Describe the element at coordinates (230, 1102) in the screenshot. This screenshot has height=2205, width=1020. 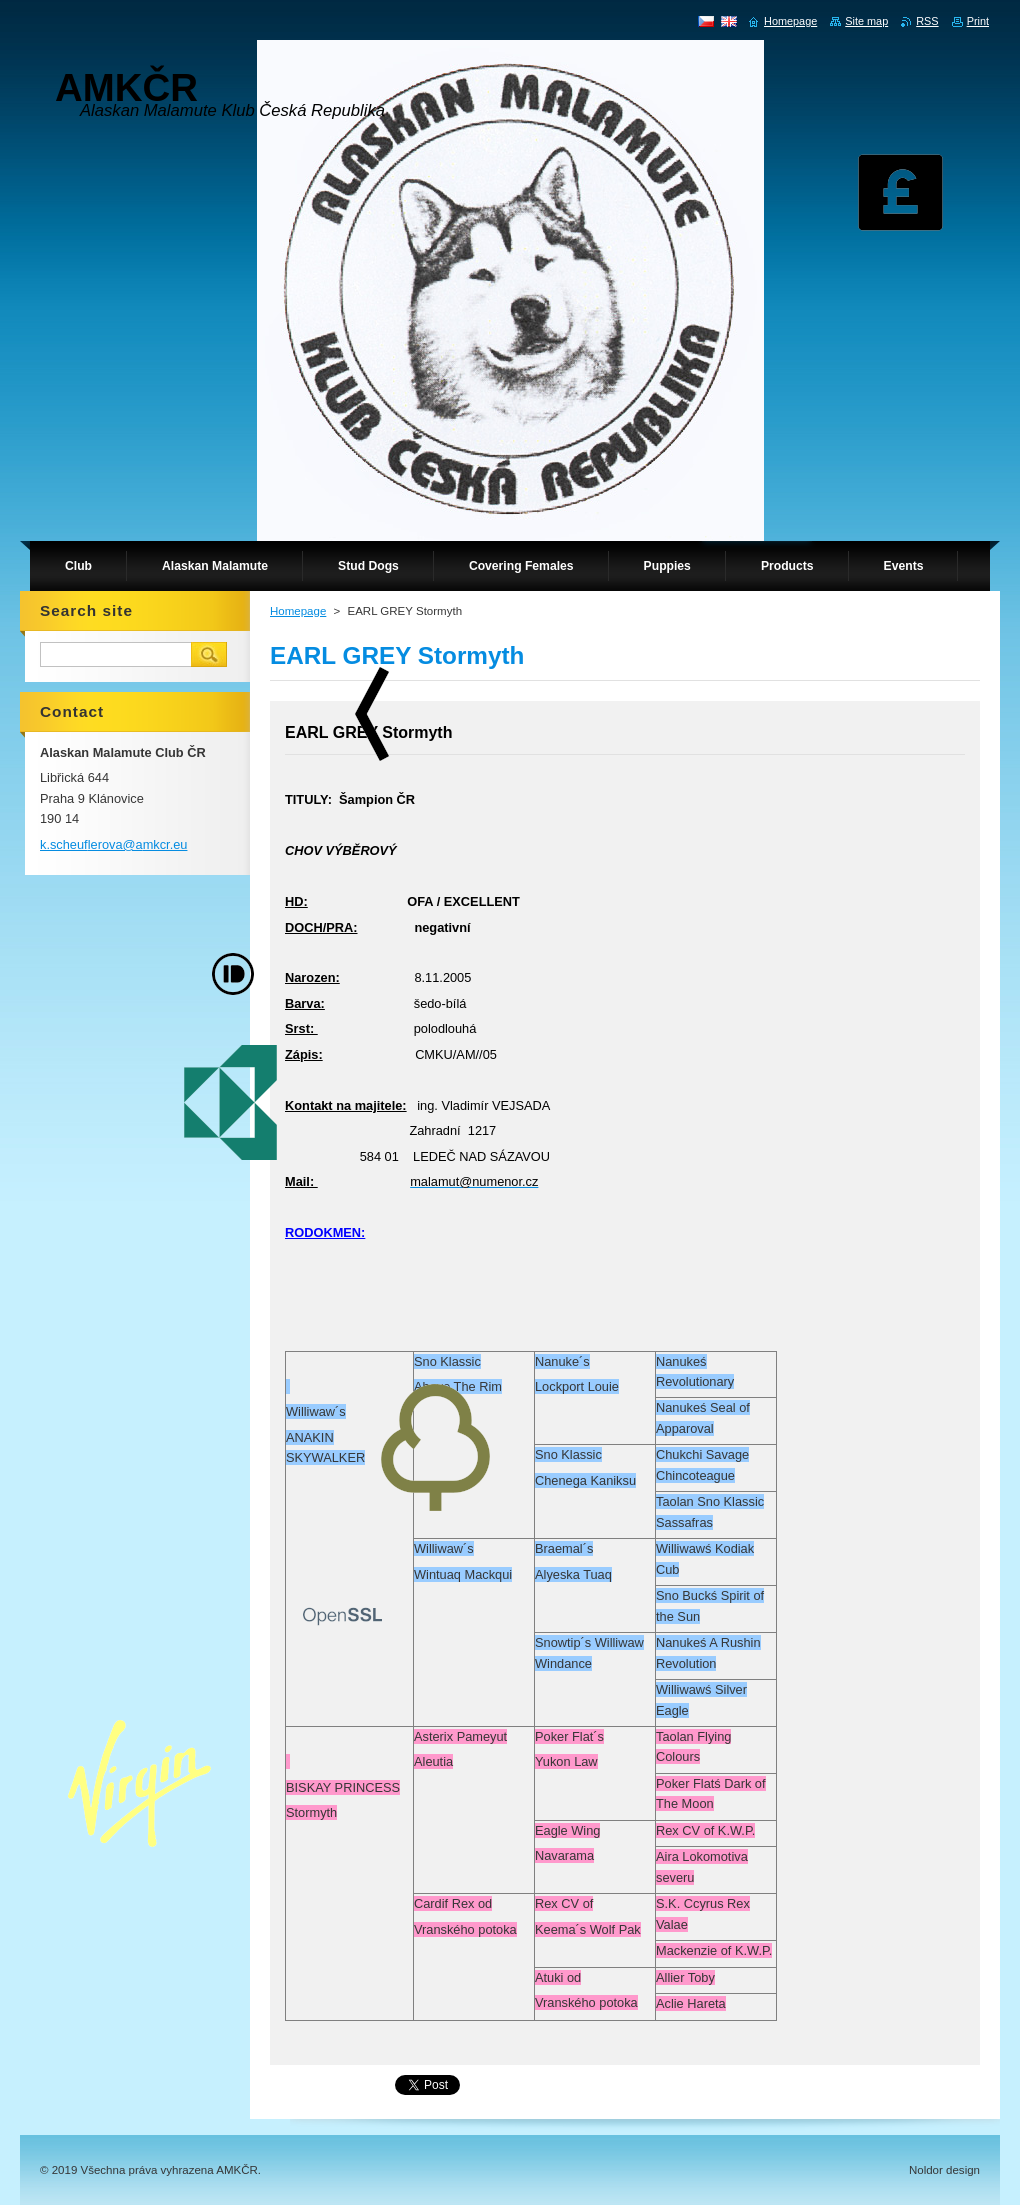
I see `kyocera brand logo` at that location.